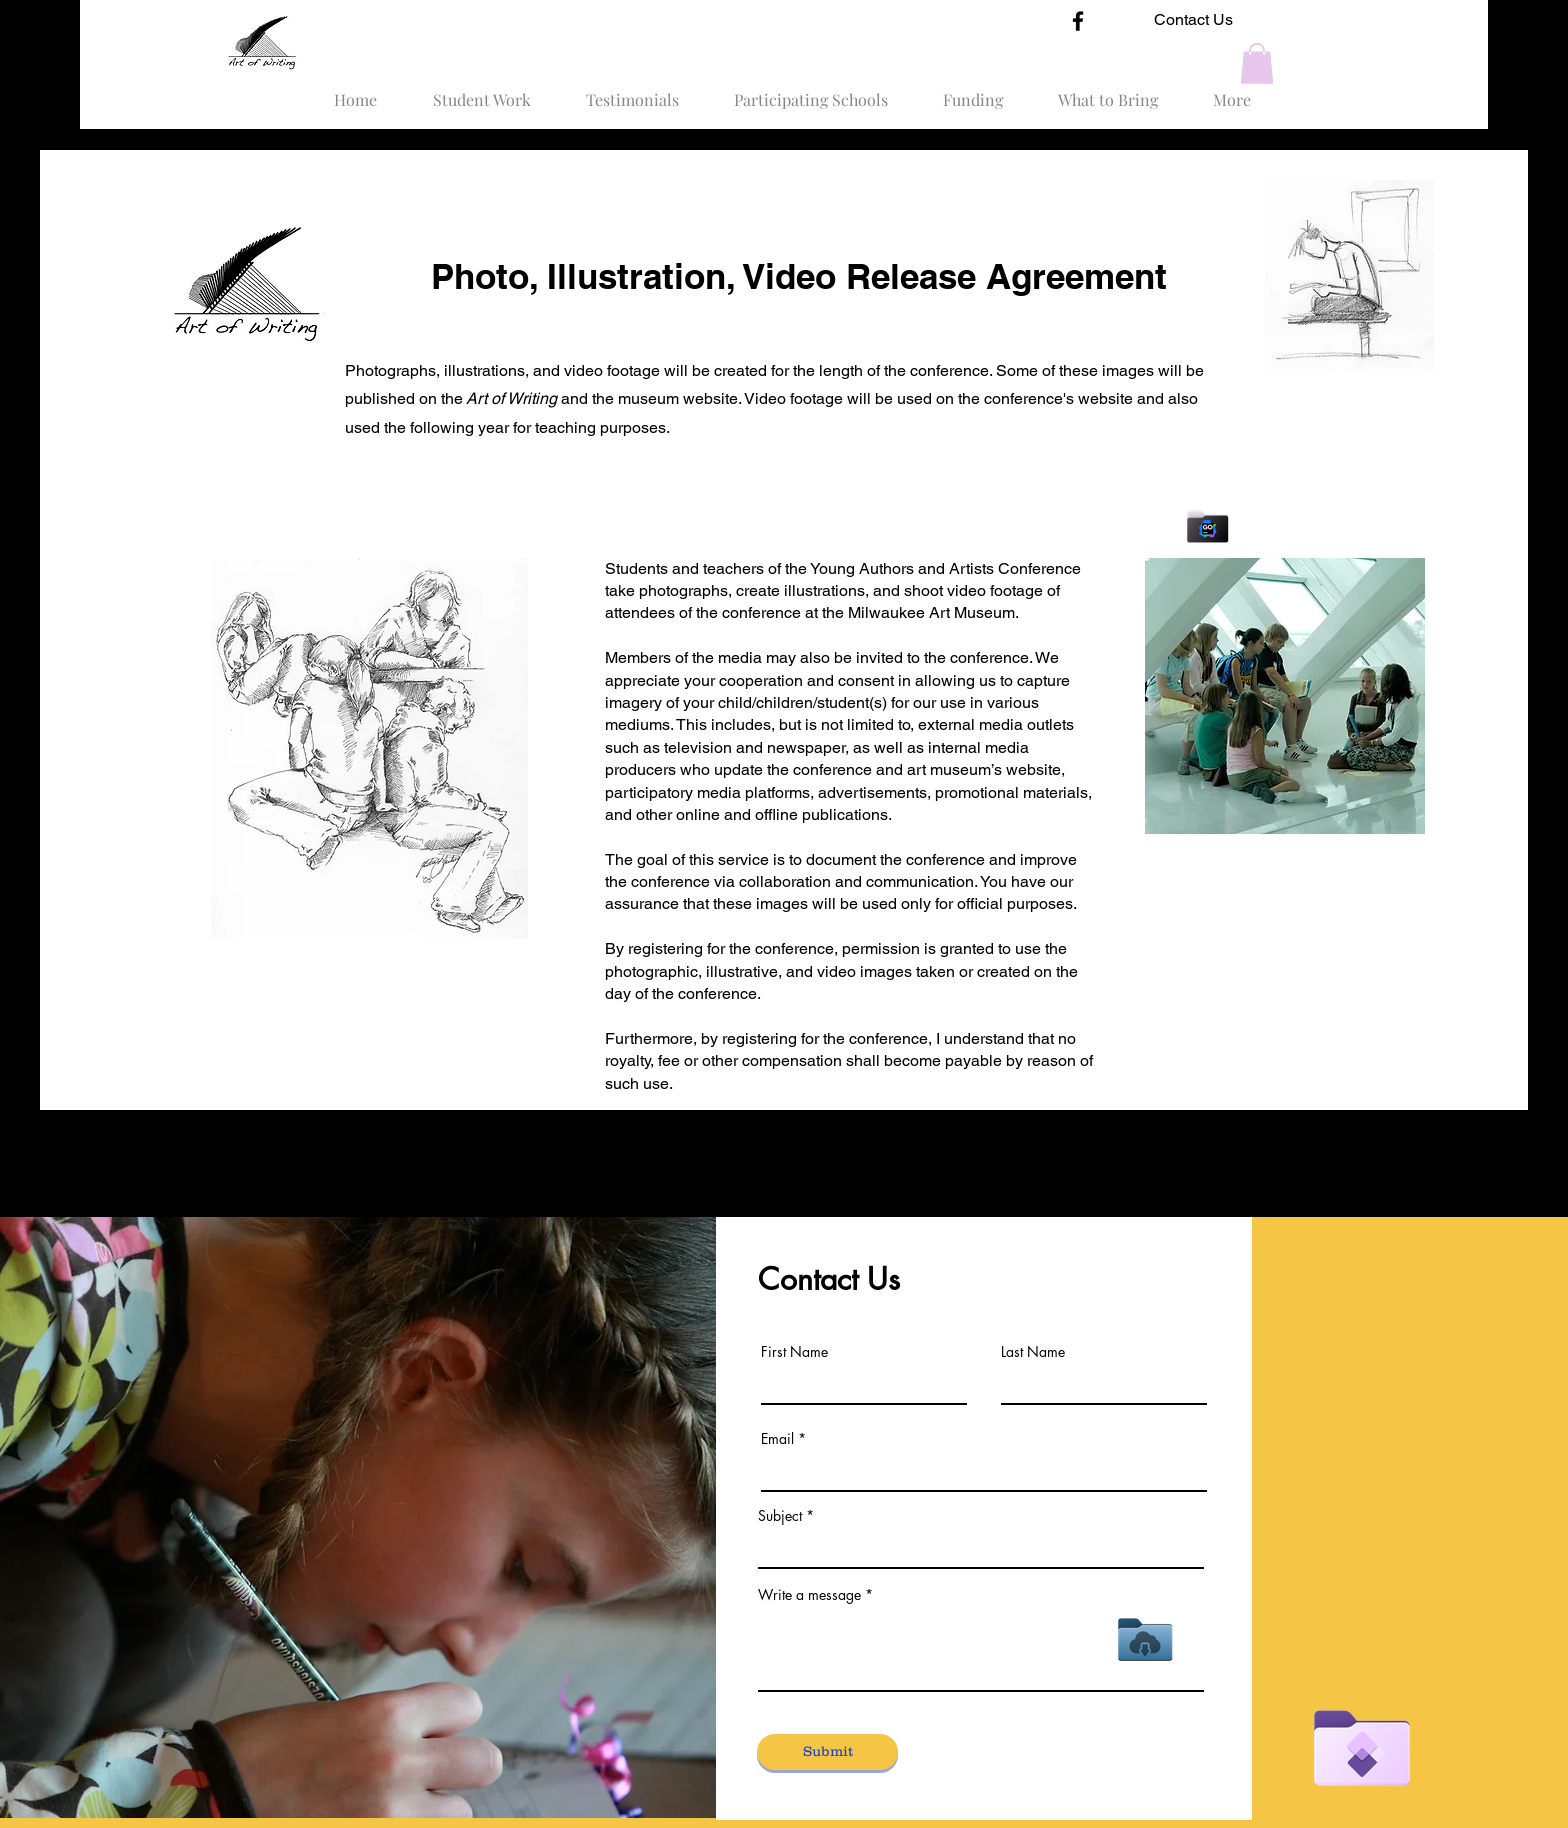 The image size is (1568, 1828). What do you see at coordinates (1361, 1750) in the screenshot?
I see `open microsoft finance documents folder` at bounding box center [1361, 1750].